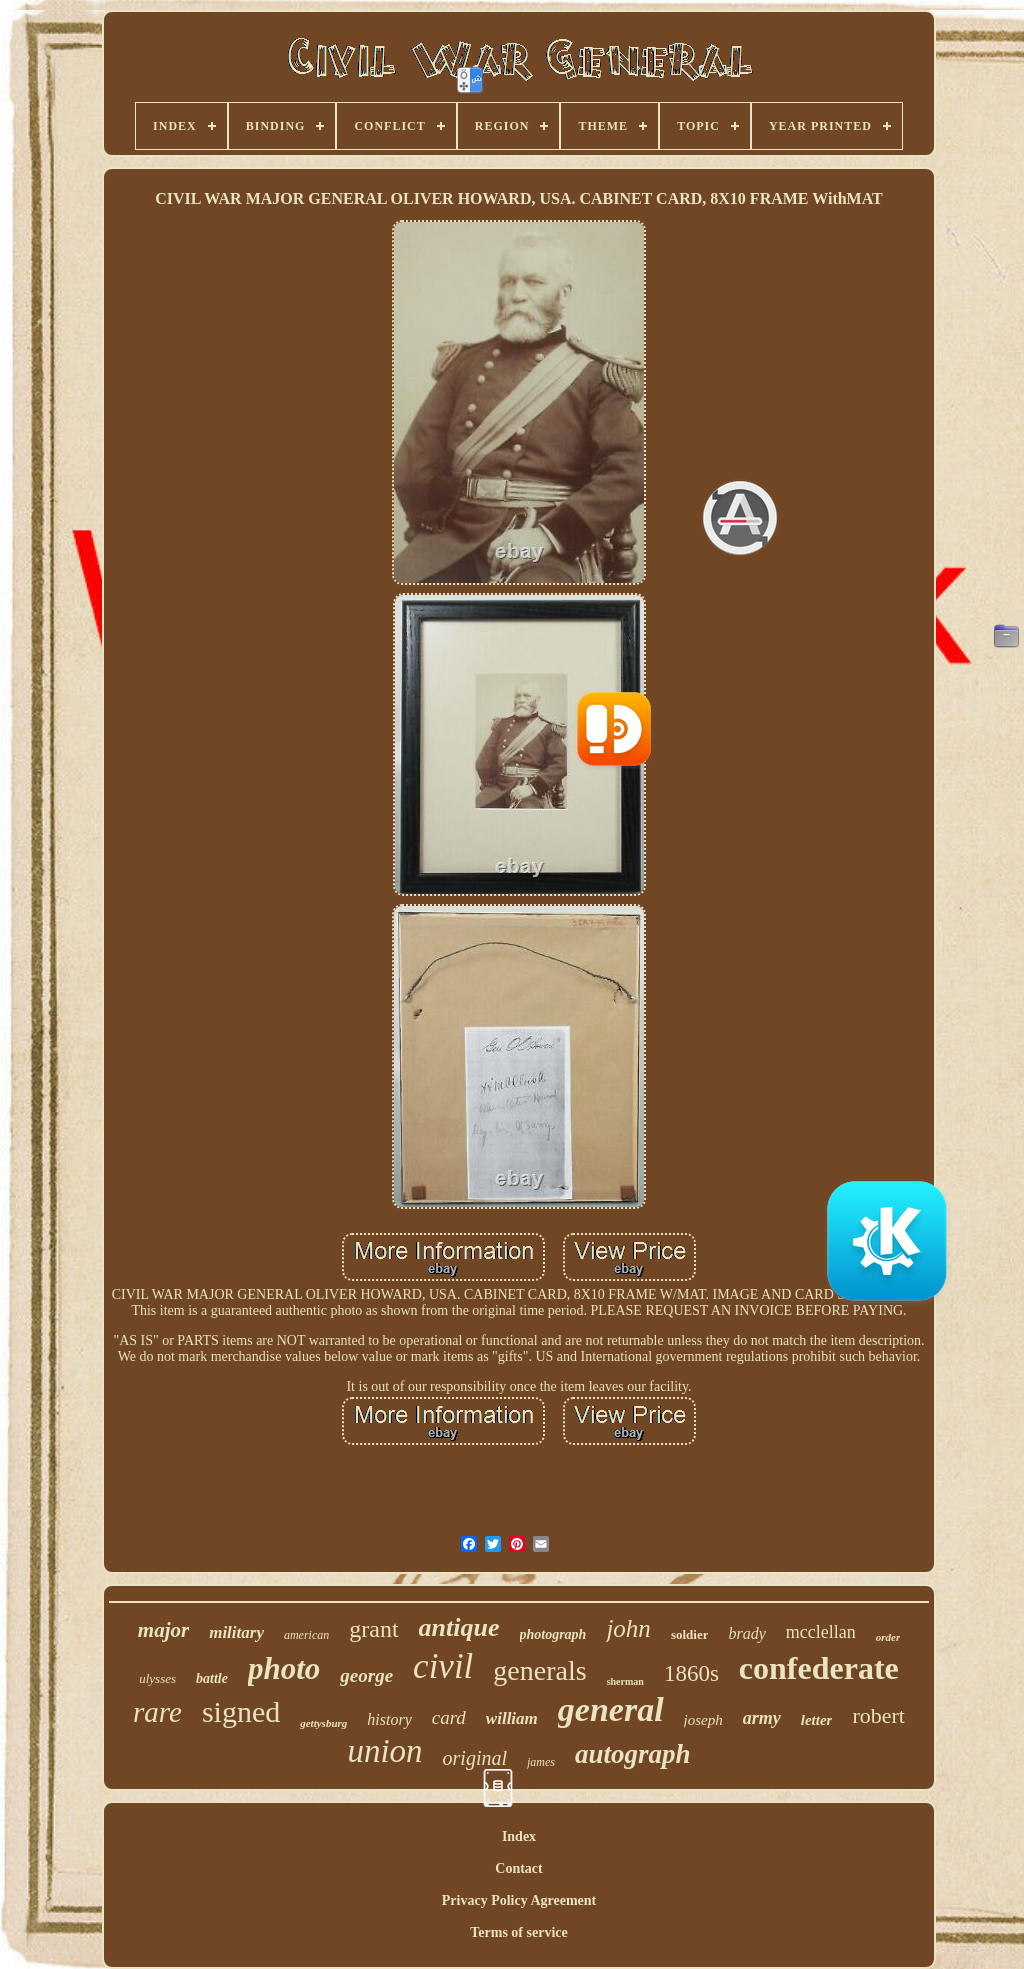  What do you see at coordinates (1006, 635) in the screenshot?
I see `open the files application` at bounding box center [1006, 635].